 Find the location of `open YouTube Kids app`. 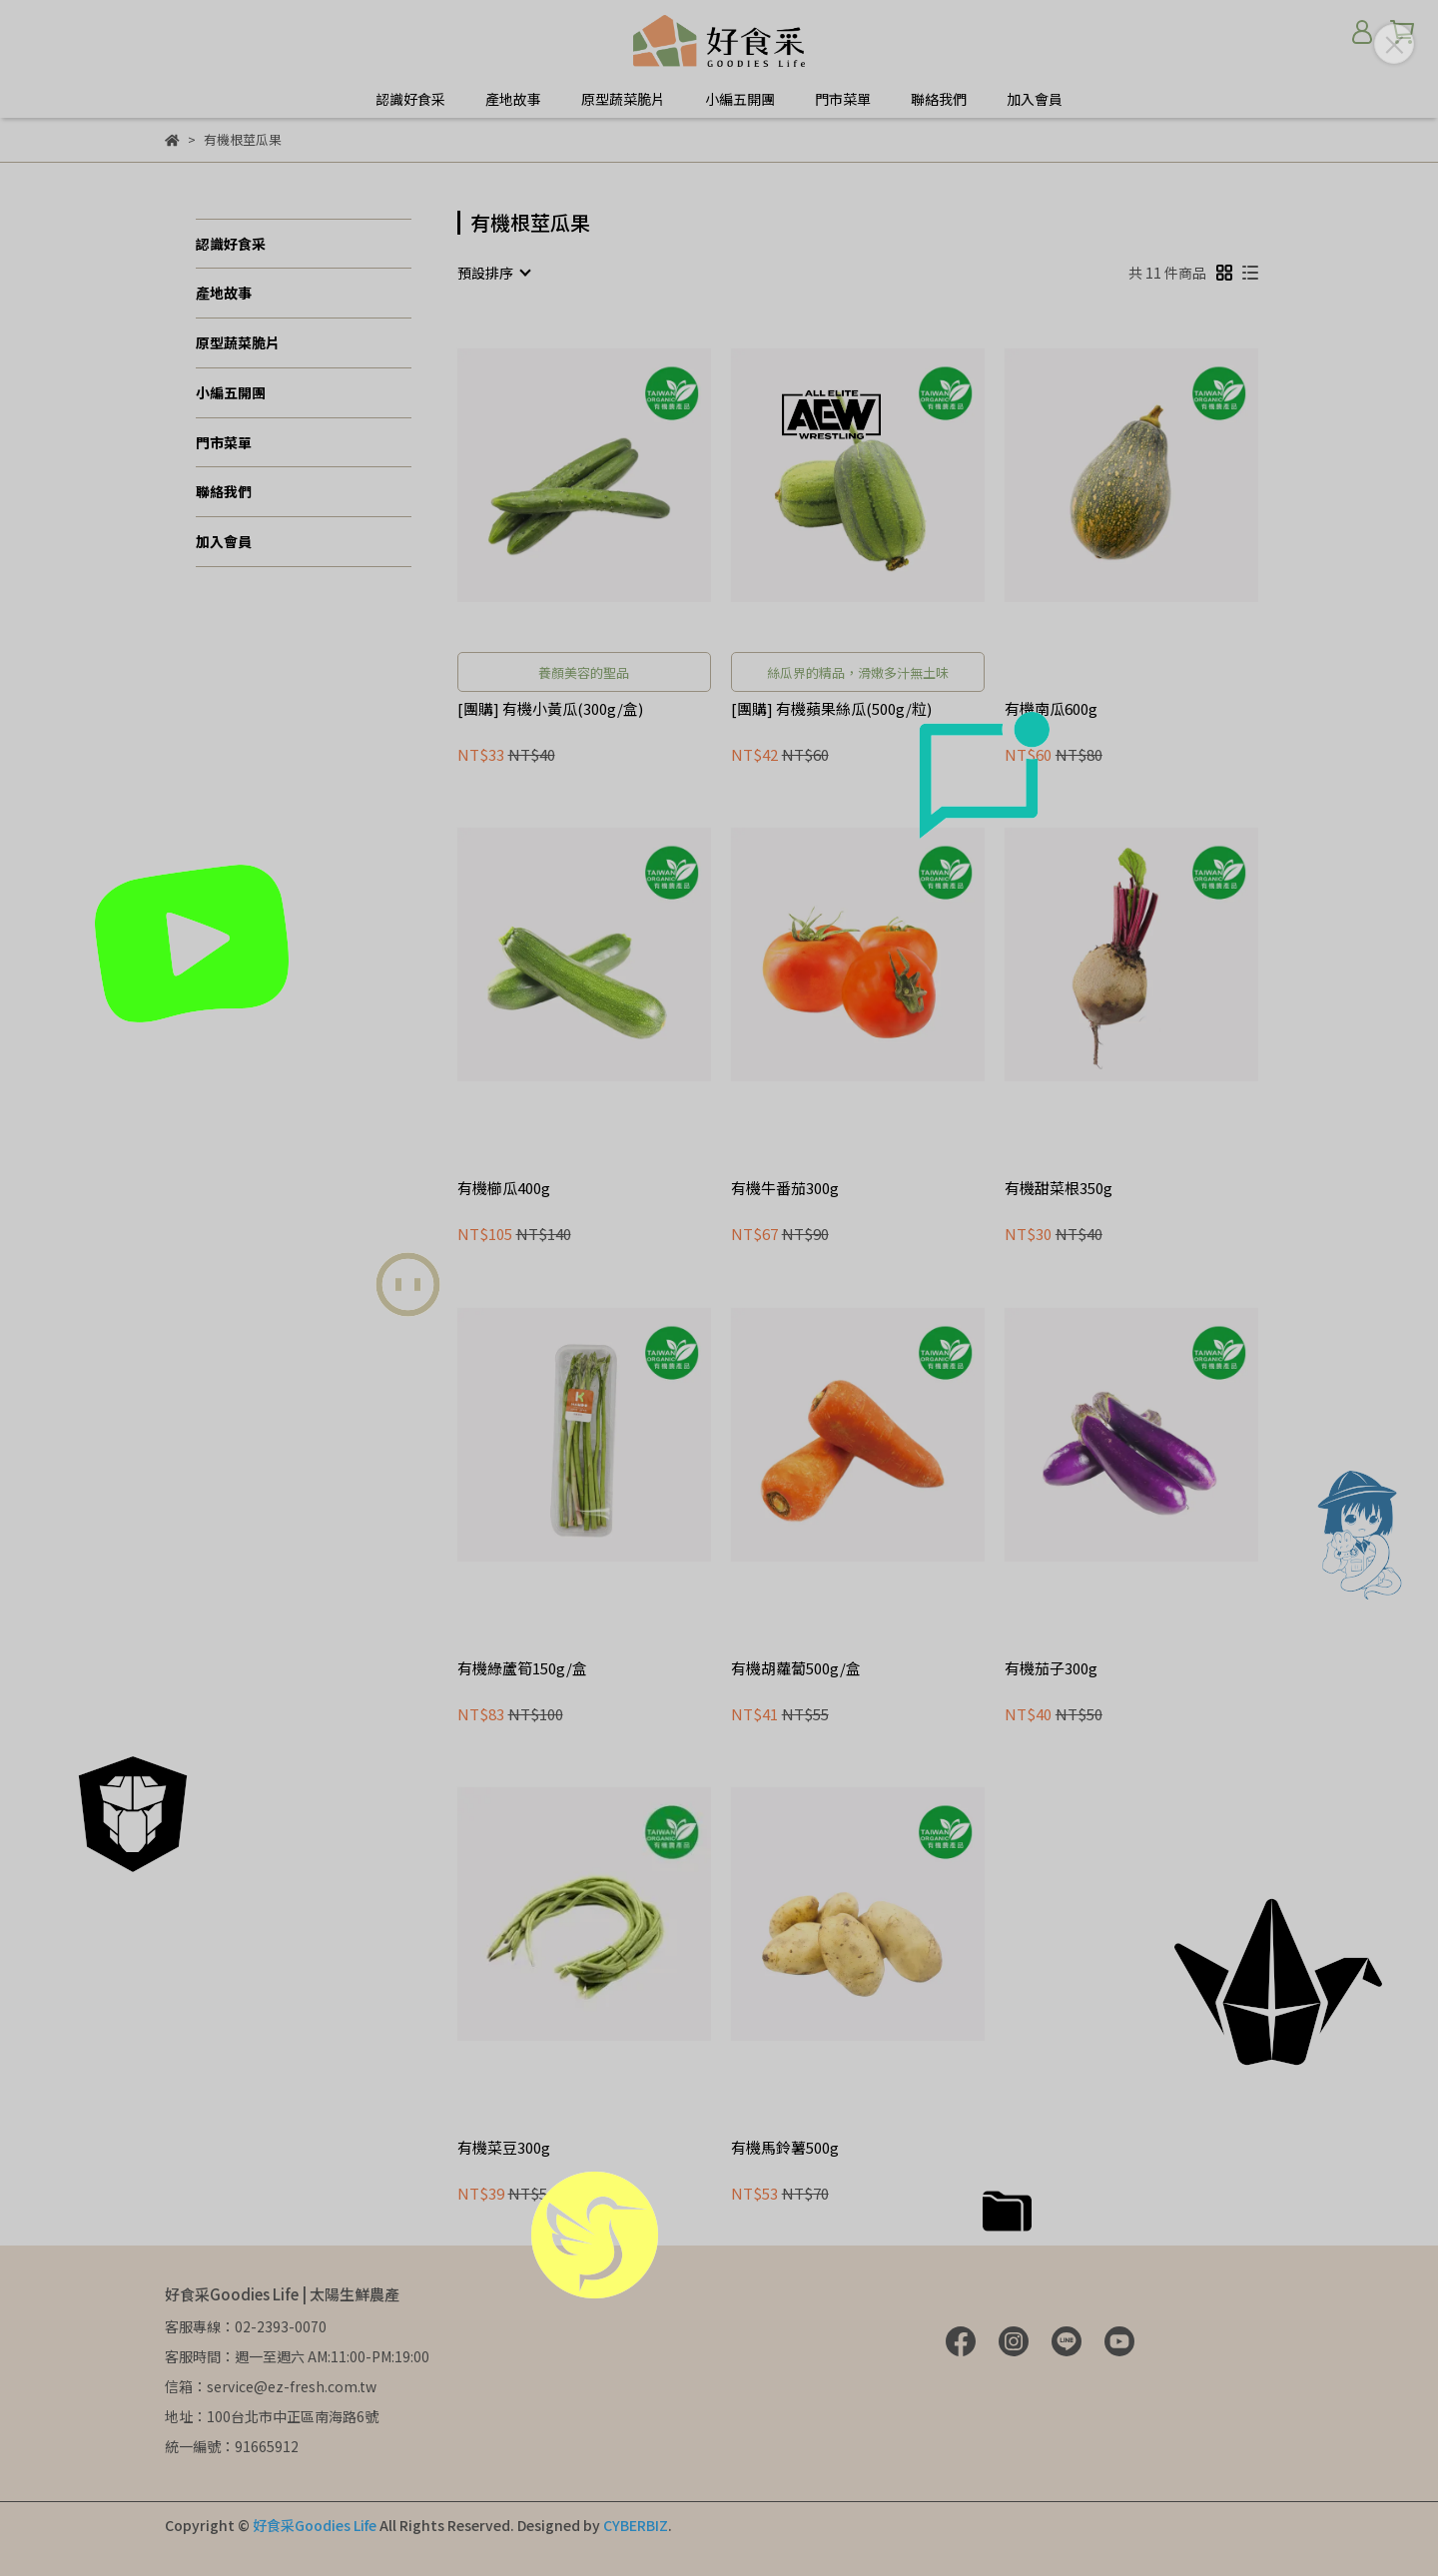

open YouTube Kids app is located at coordinates (192, 944).